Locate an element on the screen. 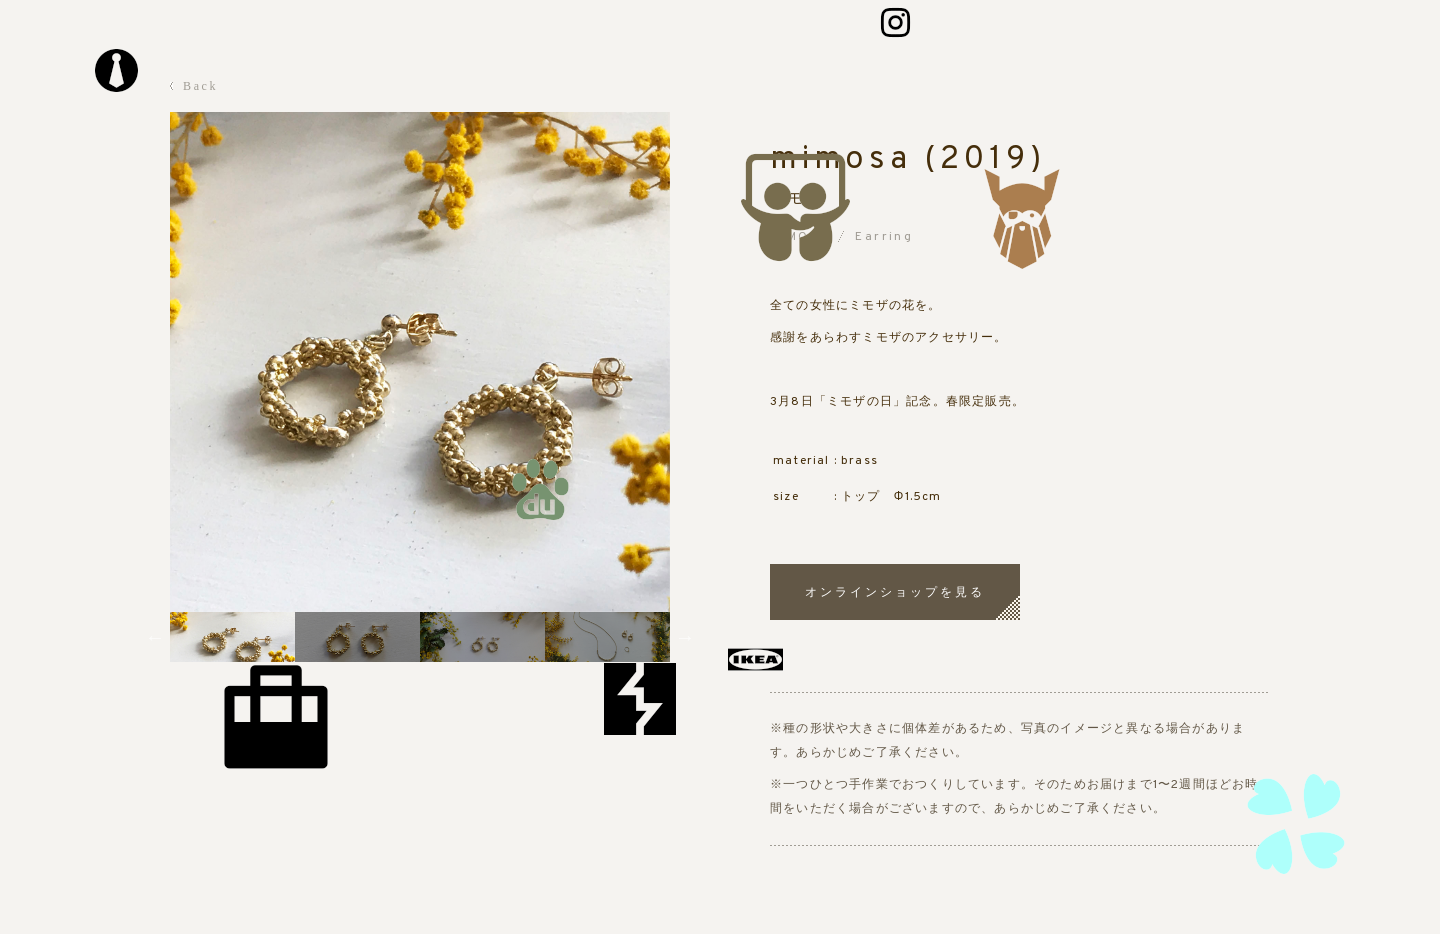 This screenshot has width=1440, height=934. visit portswigger website or resources is located at coordinates (640, 699).